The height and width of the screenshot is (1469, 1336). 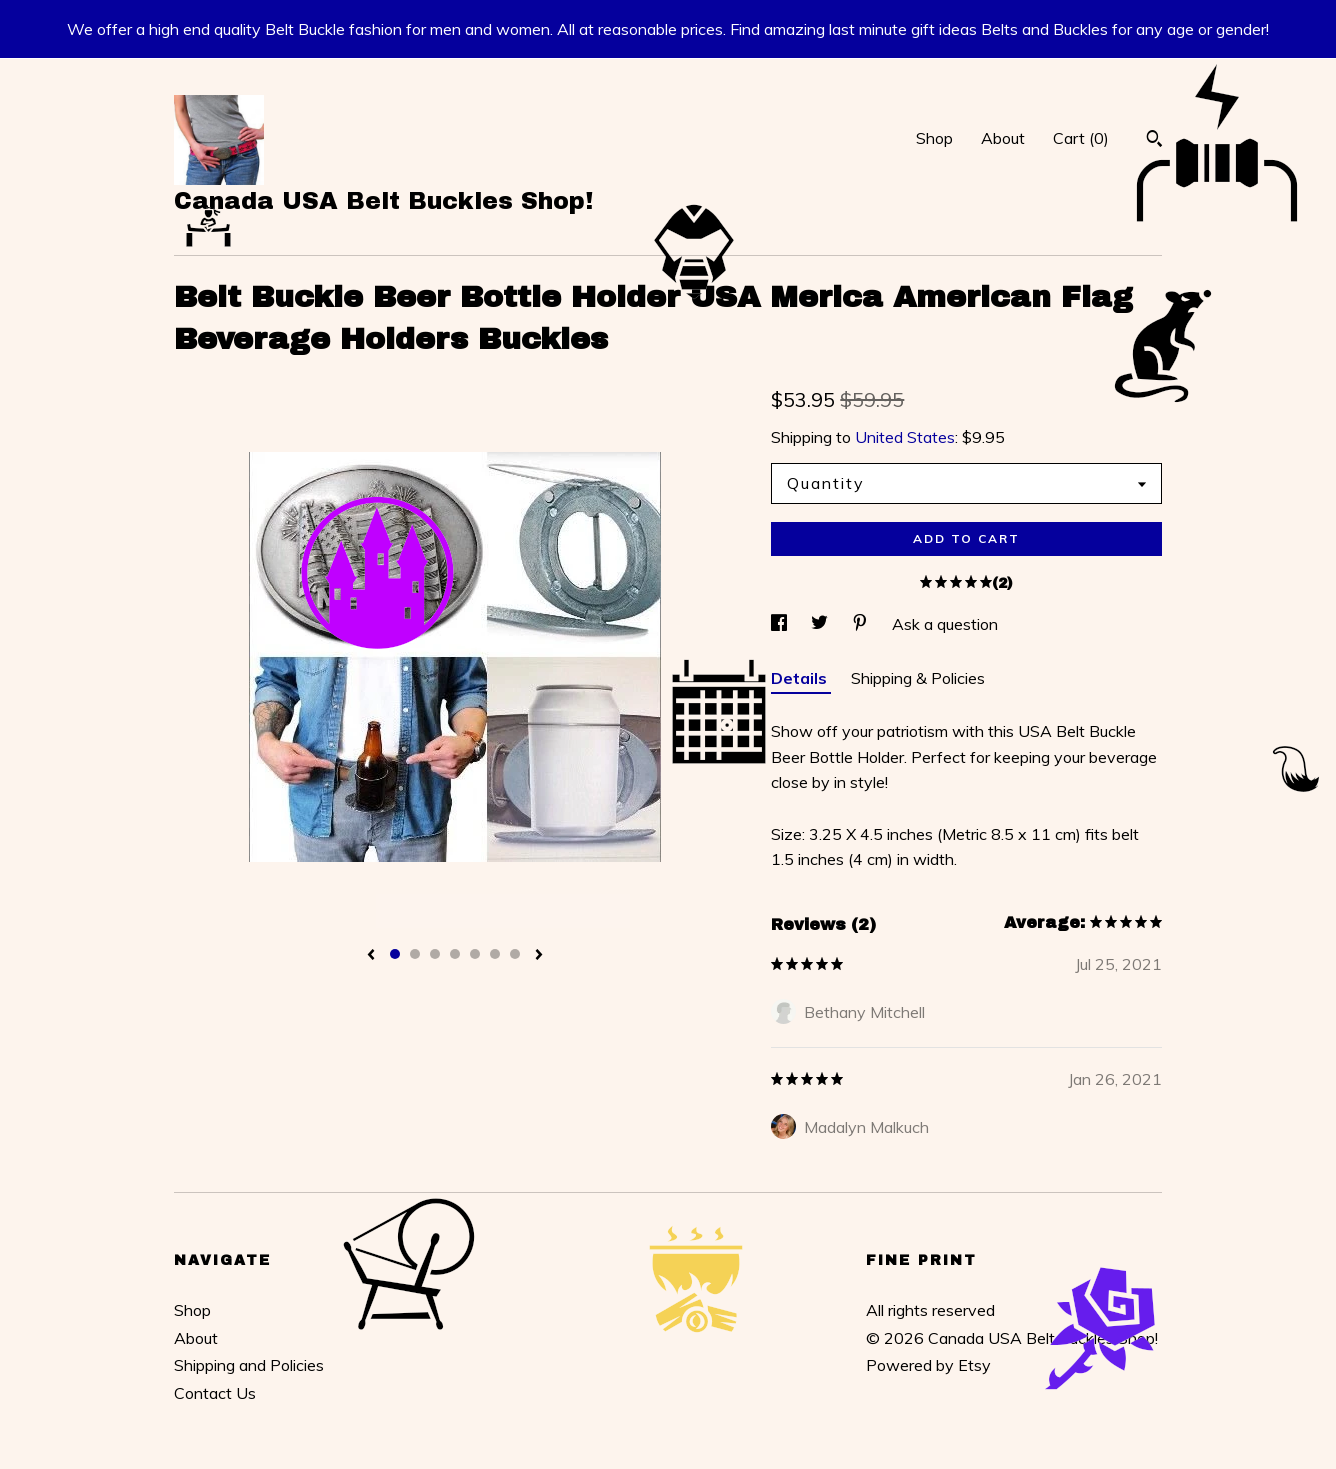 I want to click on spinning wheel crafting or fiber arts activity, so click(x=408, y=1265).